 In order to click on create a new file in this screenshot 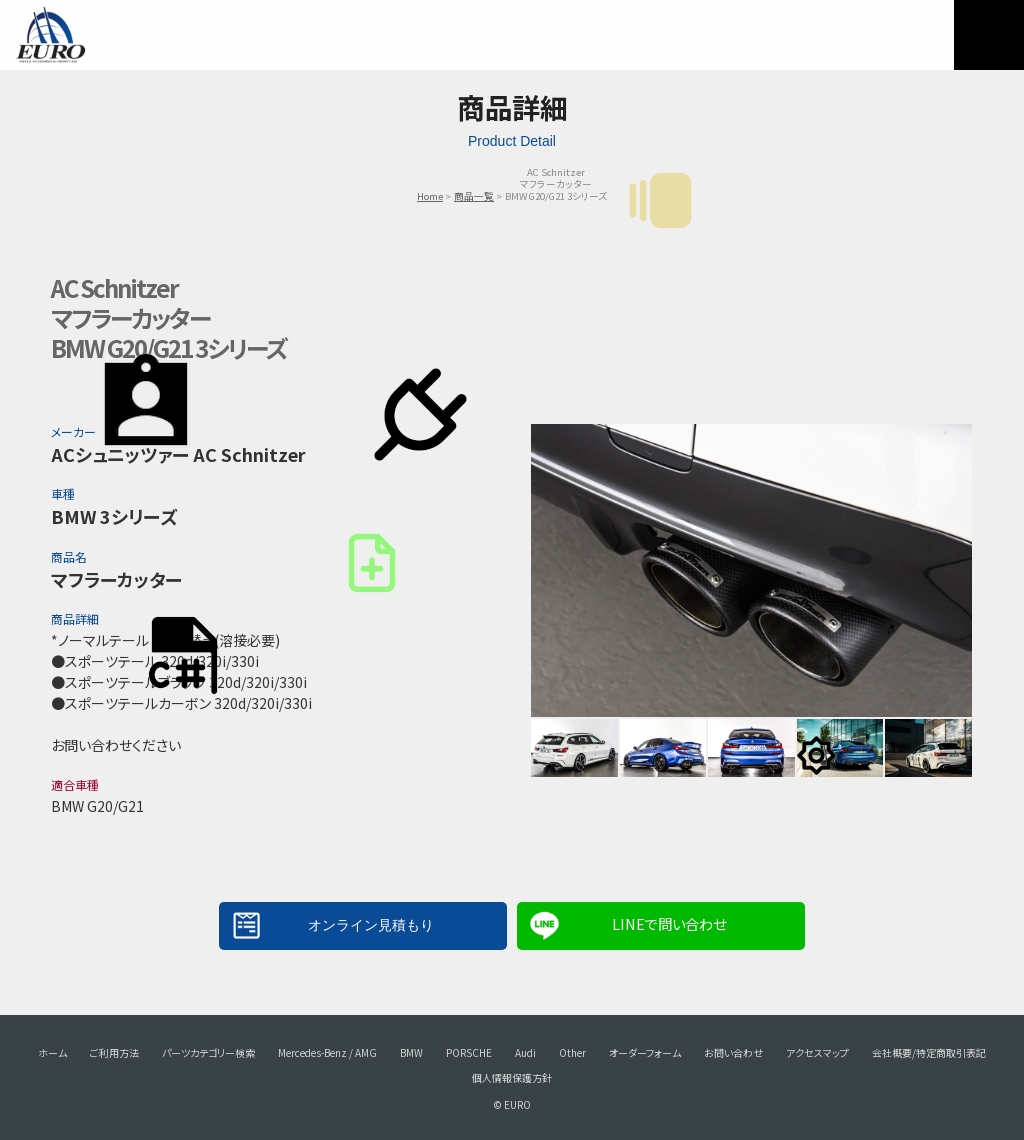, I will do `click(372, 563)`.